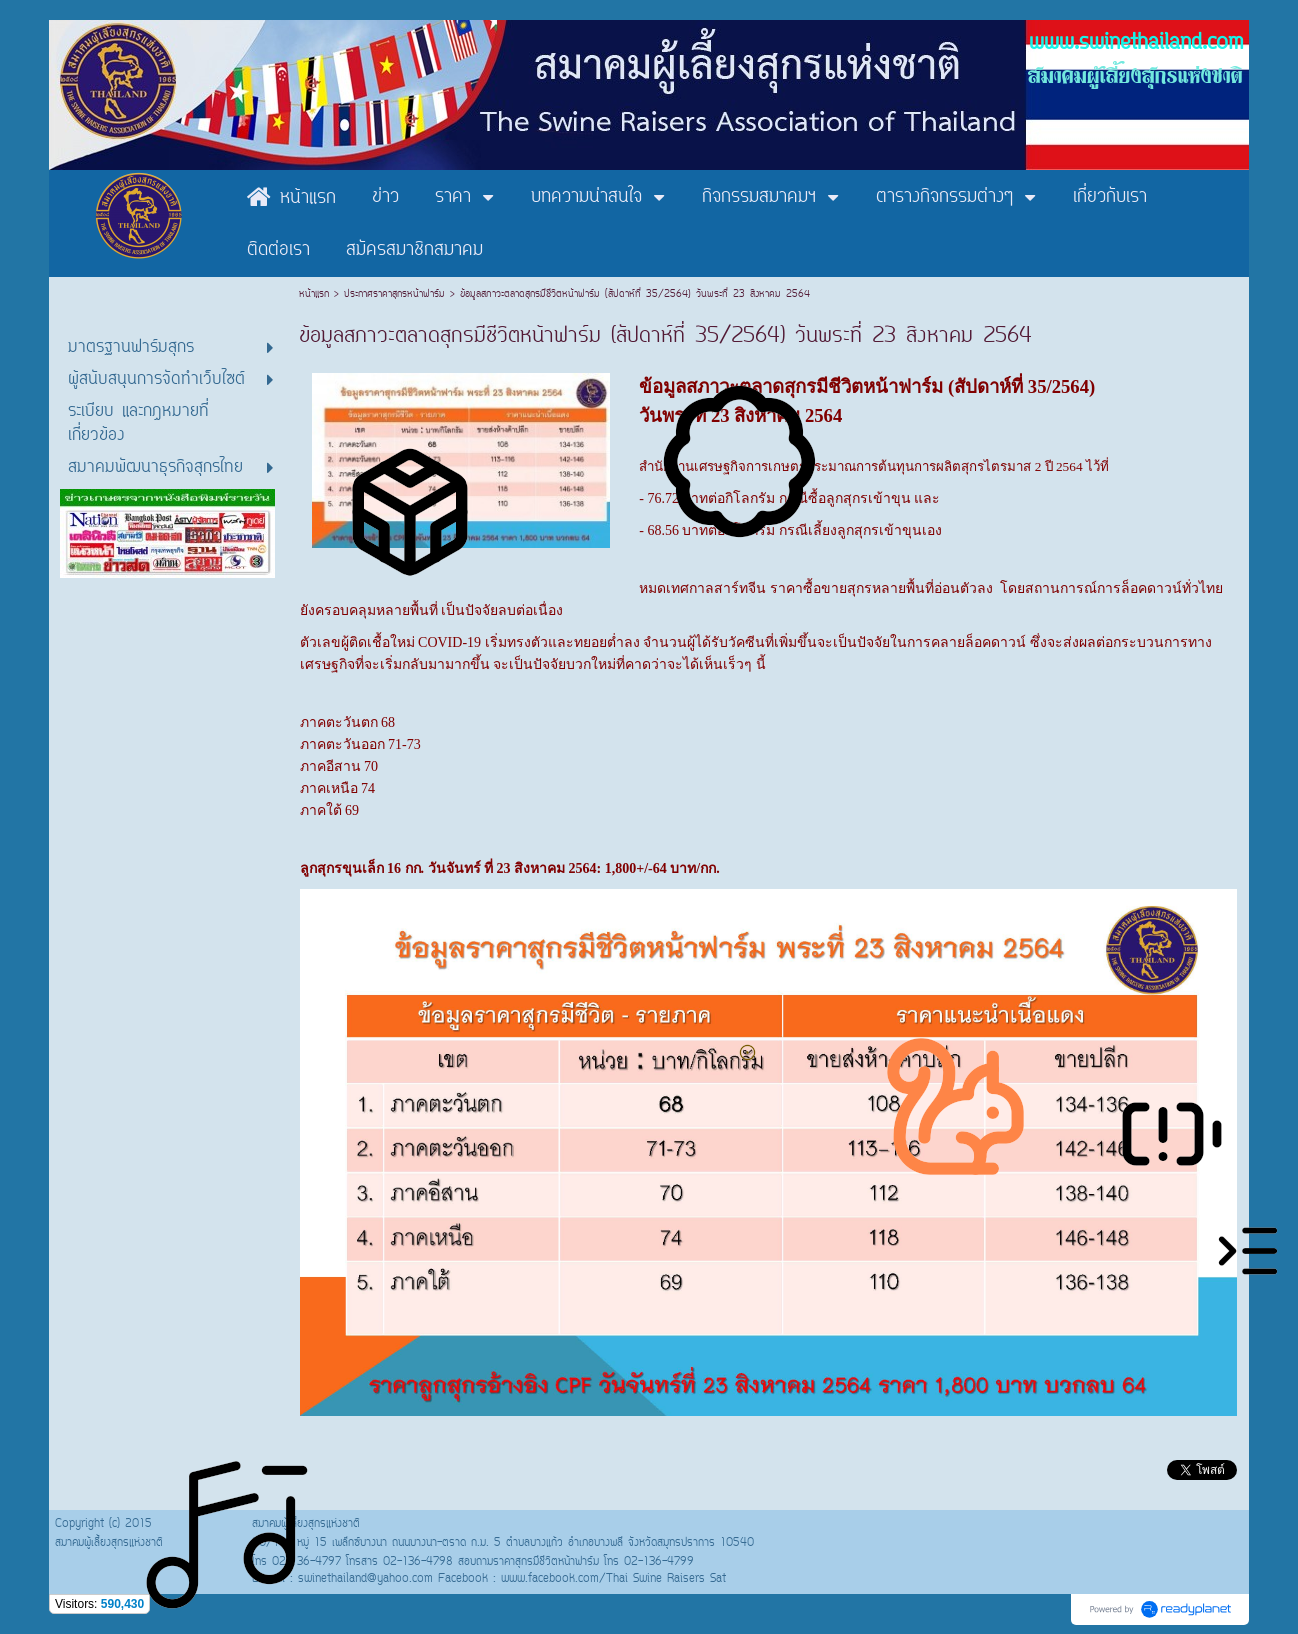  What do you see at coordinates (1248, 1251) in the screenshot?
I see `increase list indentation` at bounding box center [1248, 1251].